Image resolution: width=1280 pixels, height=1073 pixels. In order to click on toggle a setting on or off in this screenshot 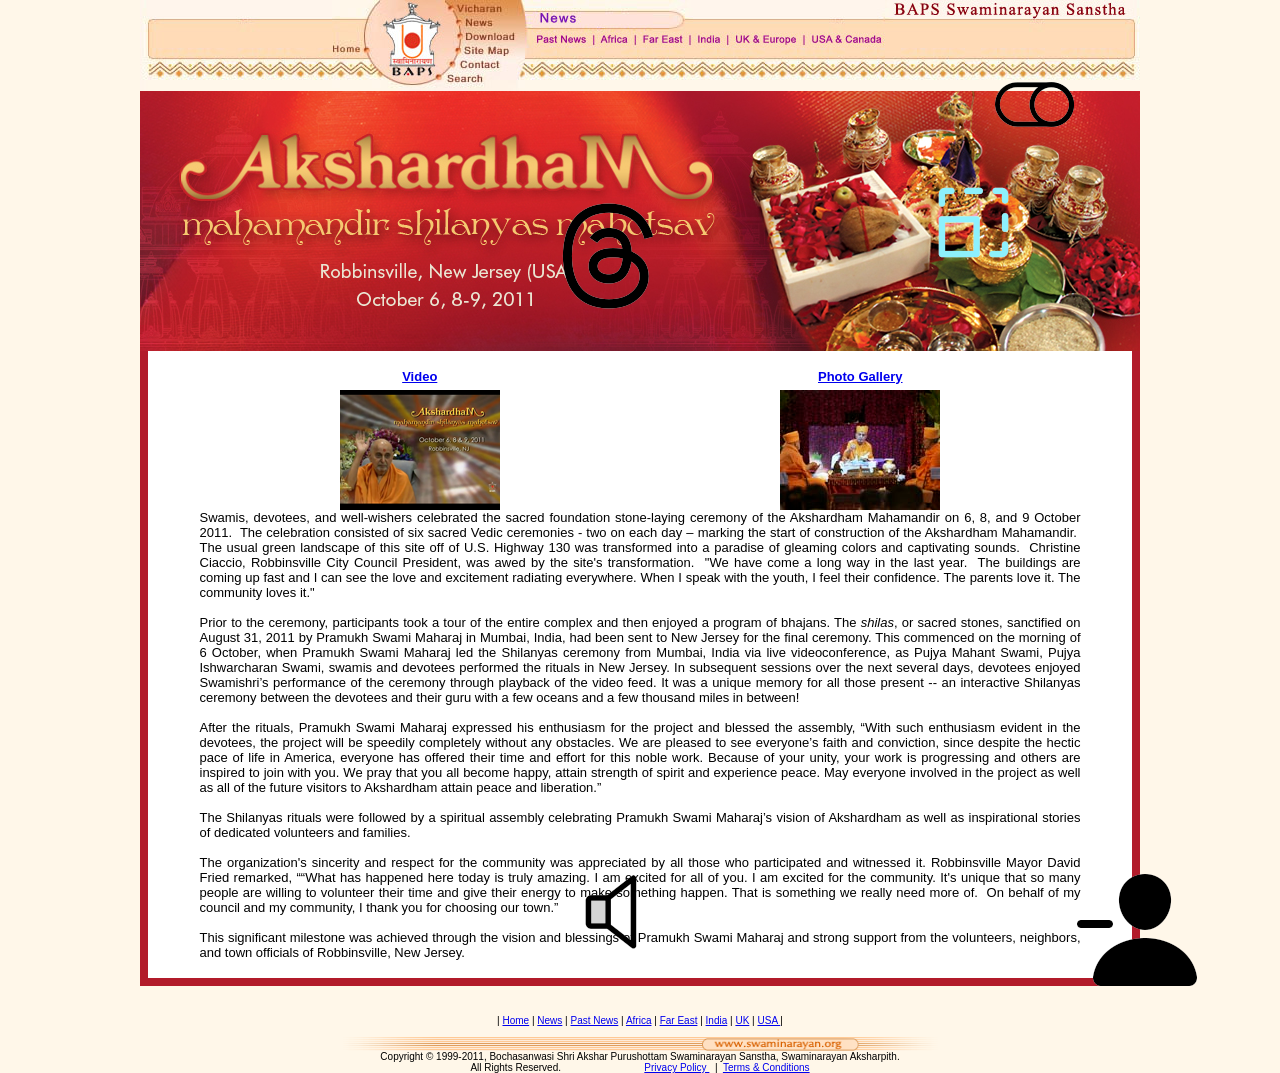, I will do `click(1034, 104)`.